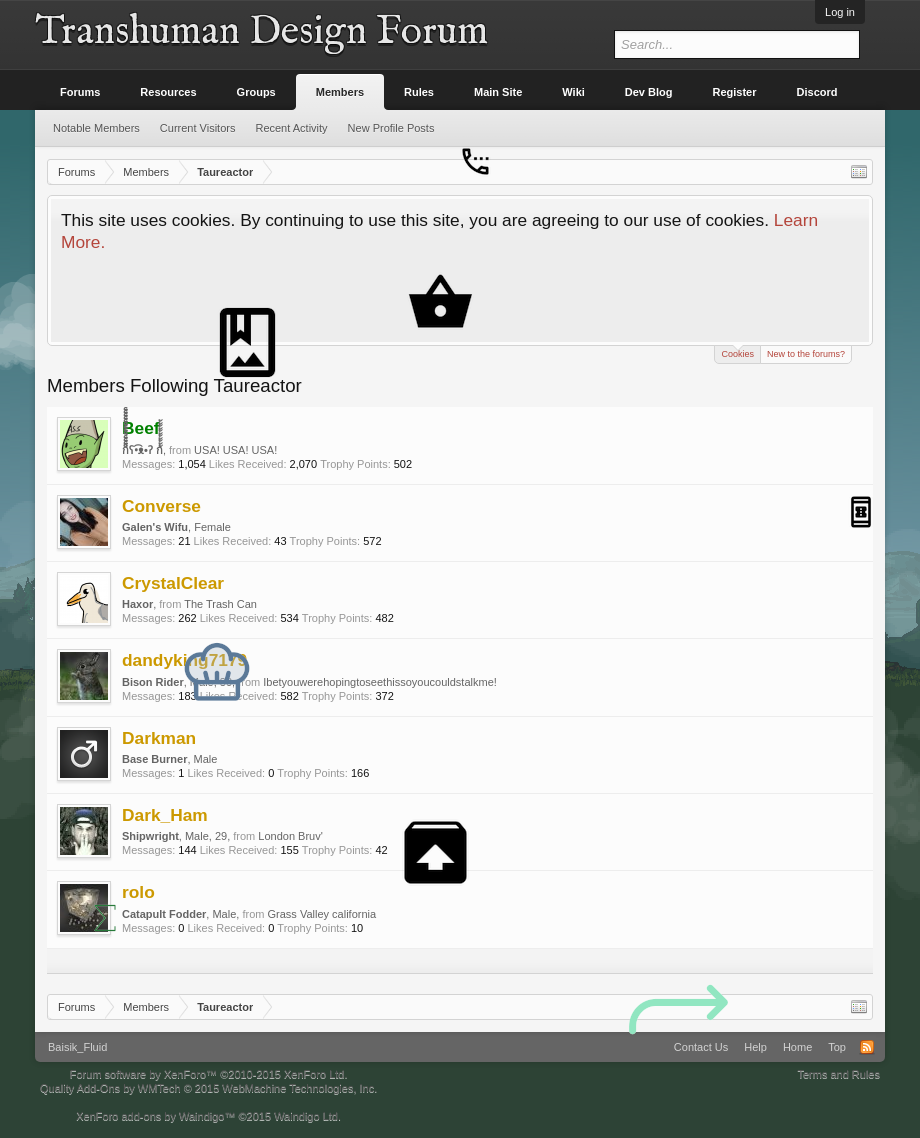  Describe the element at coordinates (440, 302) in the screenshot. I see `view your shopping basket` at that location.